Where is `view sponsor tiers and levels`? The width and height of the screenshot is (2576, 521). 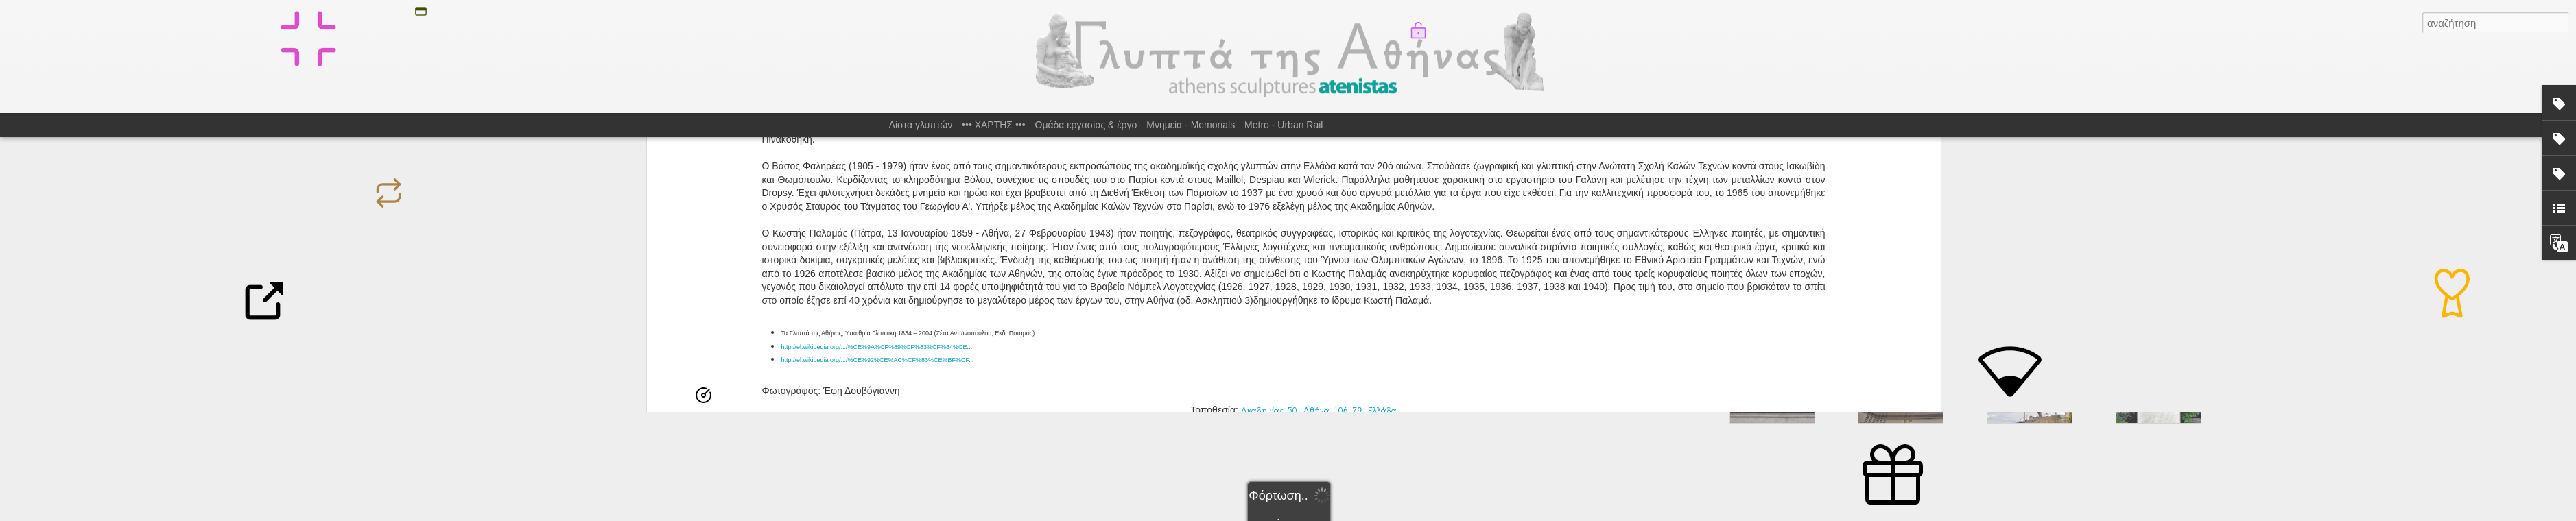
view sponsor tiers and levels is located at coordinates (2452, 293).